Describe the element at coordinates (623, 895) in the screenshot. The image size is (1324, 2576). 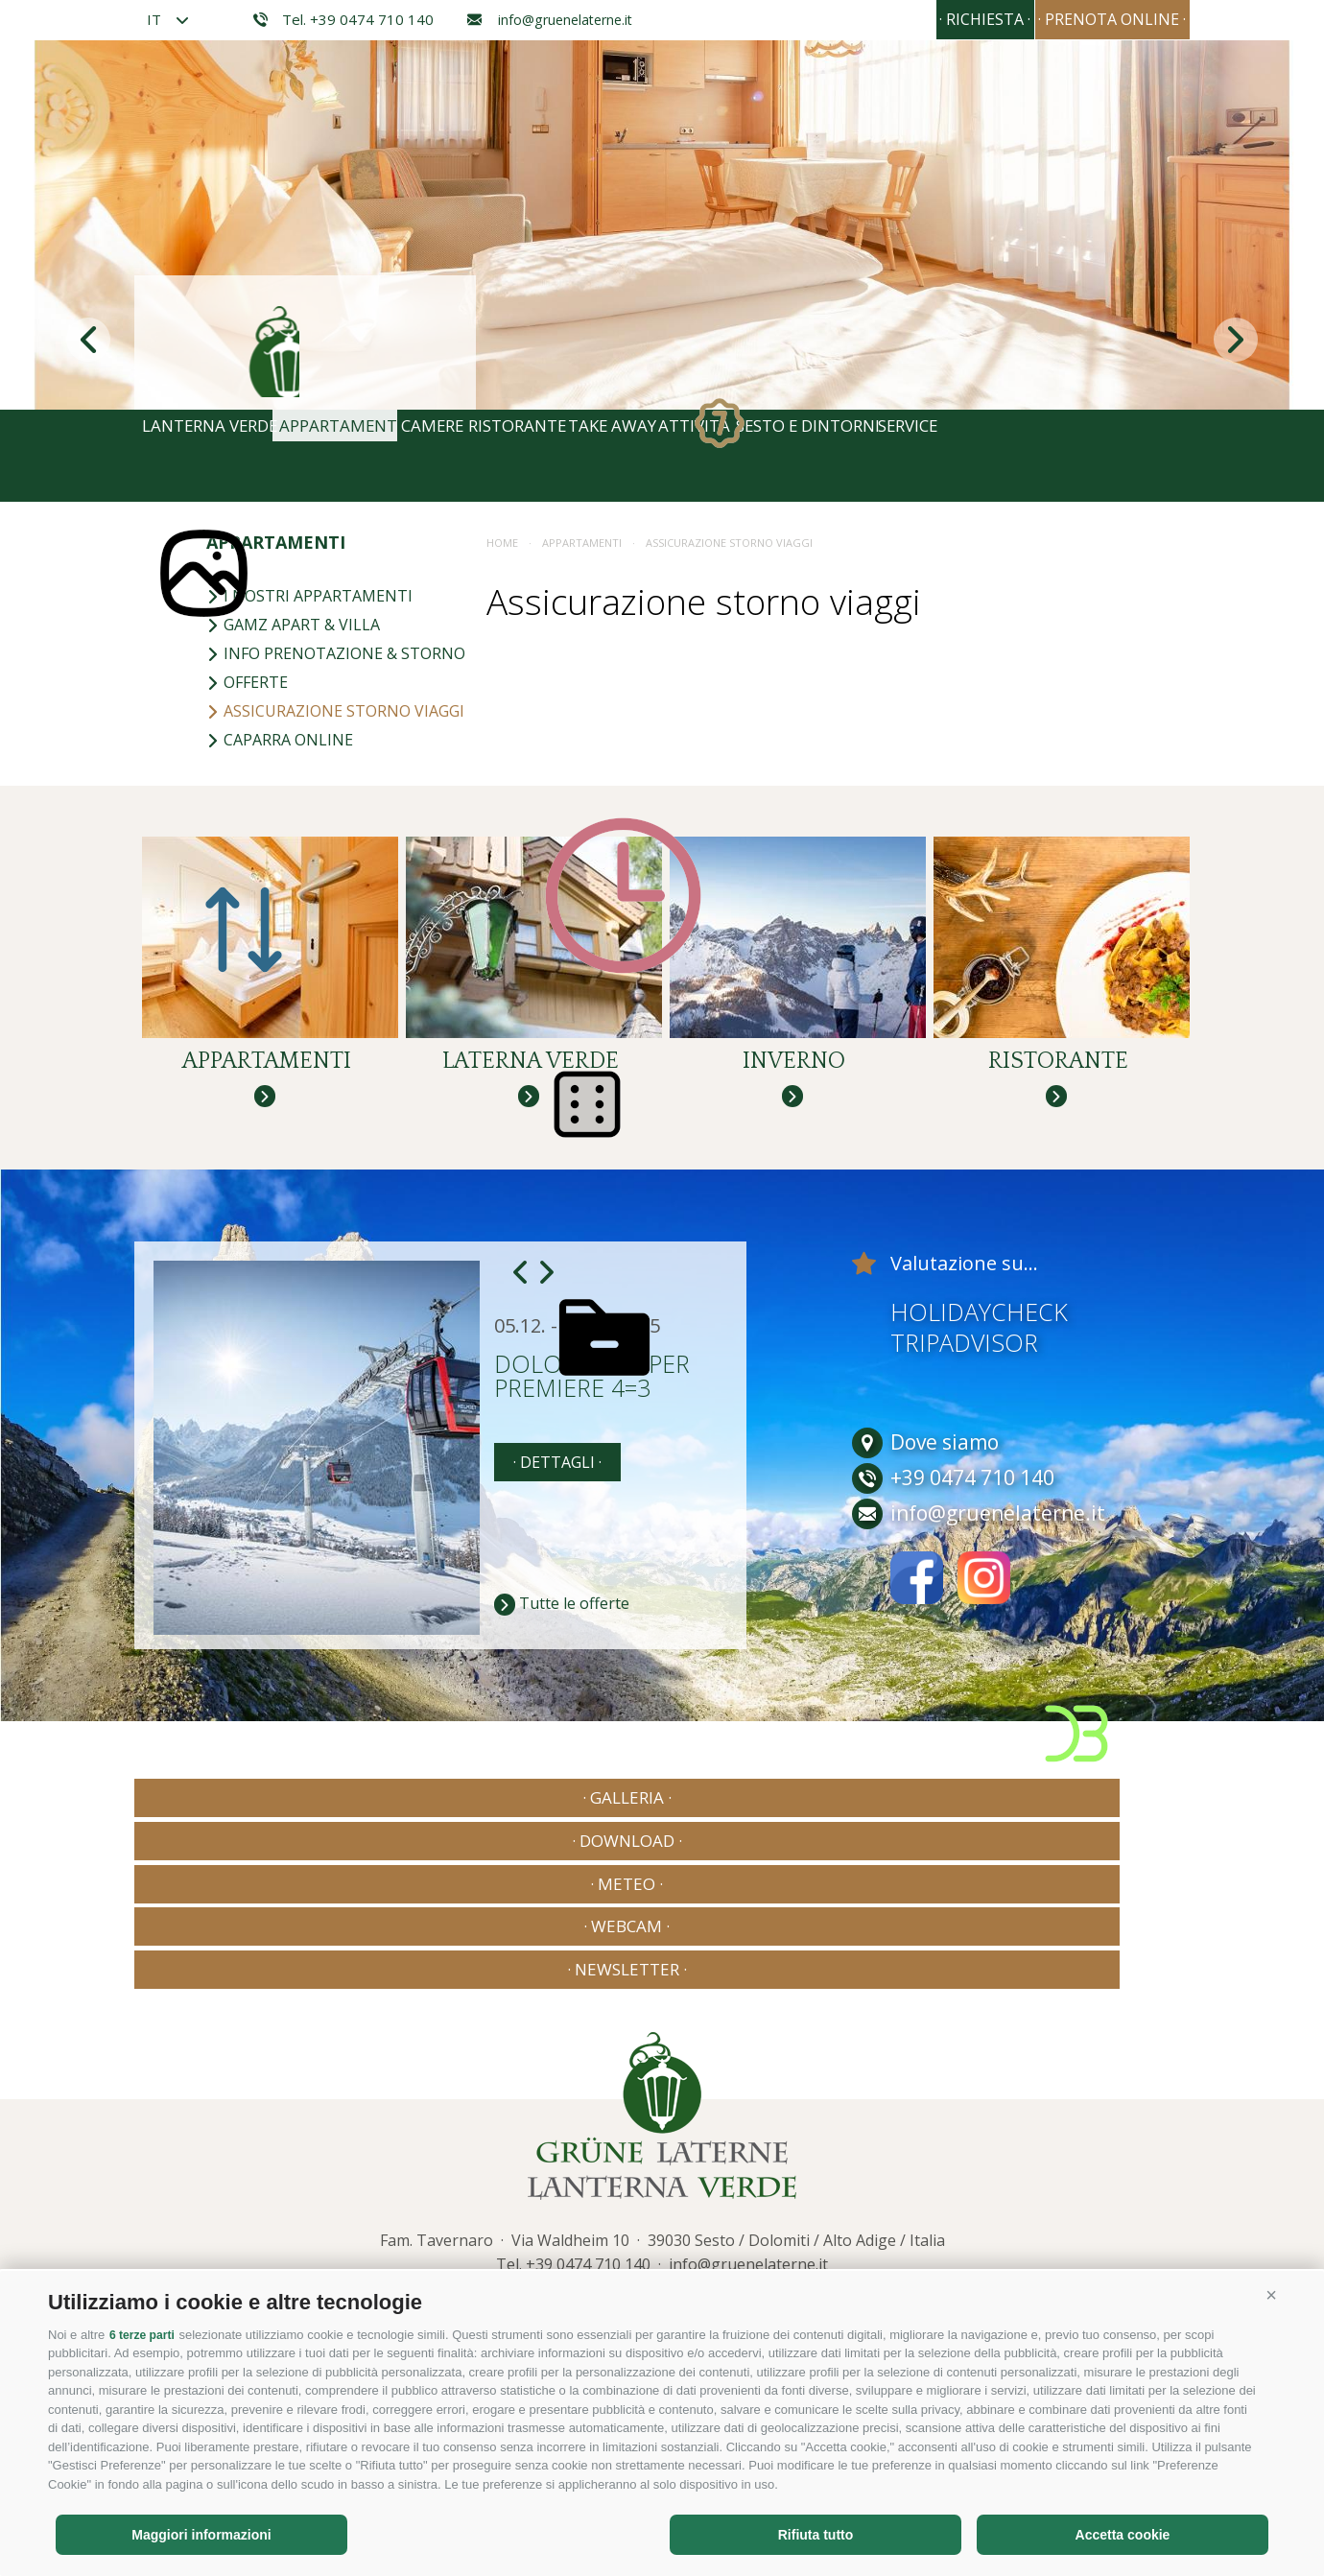
I see `view time or clock settings` at that location.